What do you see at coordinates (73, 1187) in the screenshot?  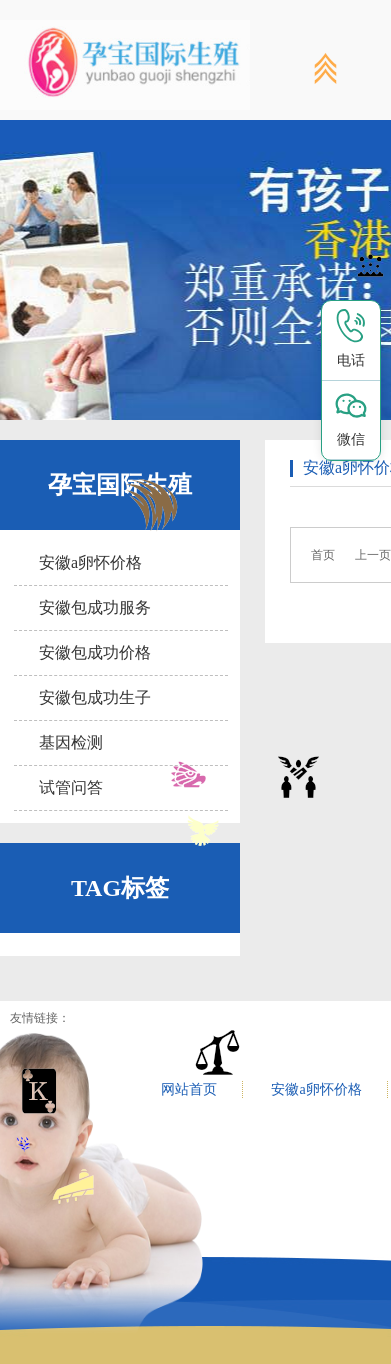 I see `access flight or travel features` at bounding box center [73, 1187].